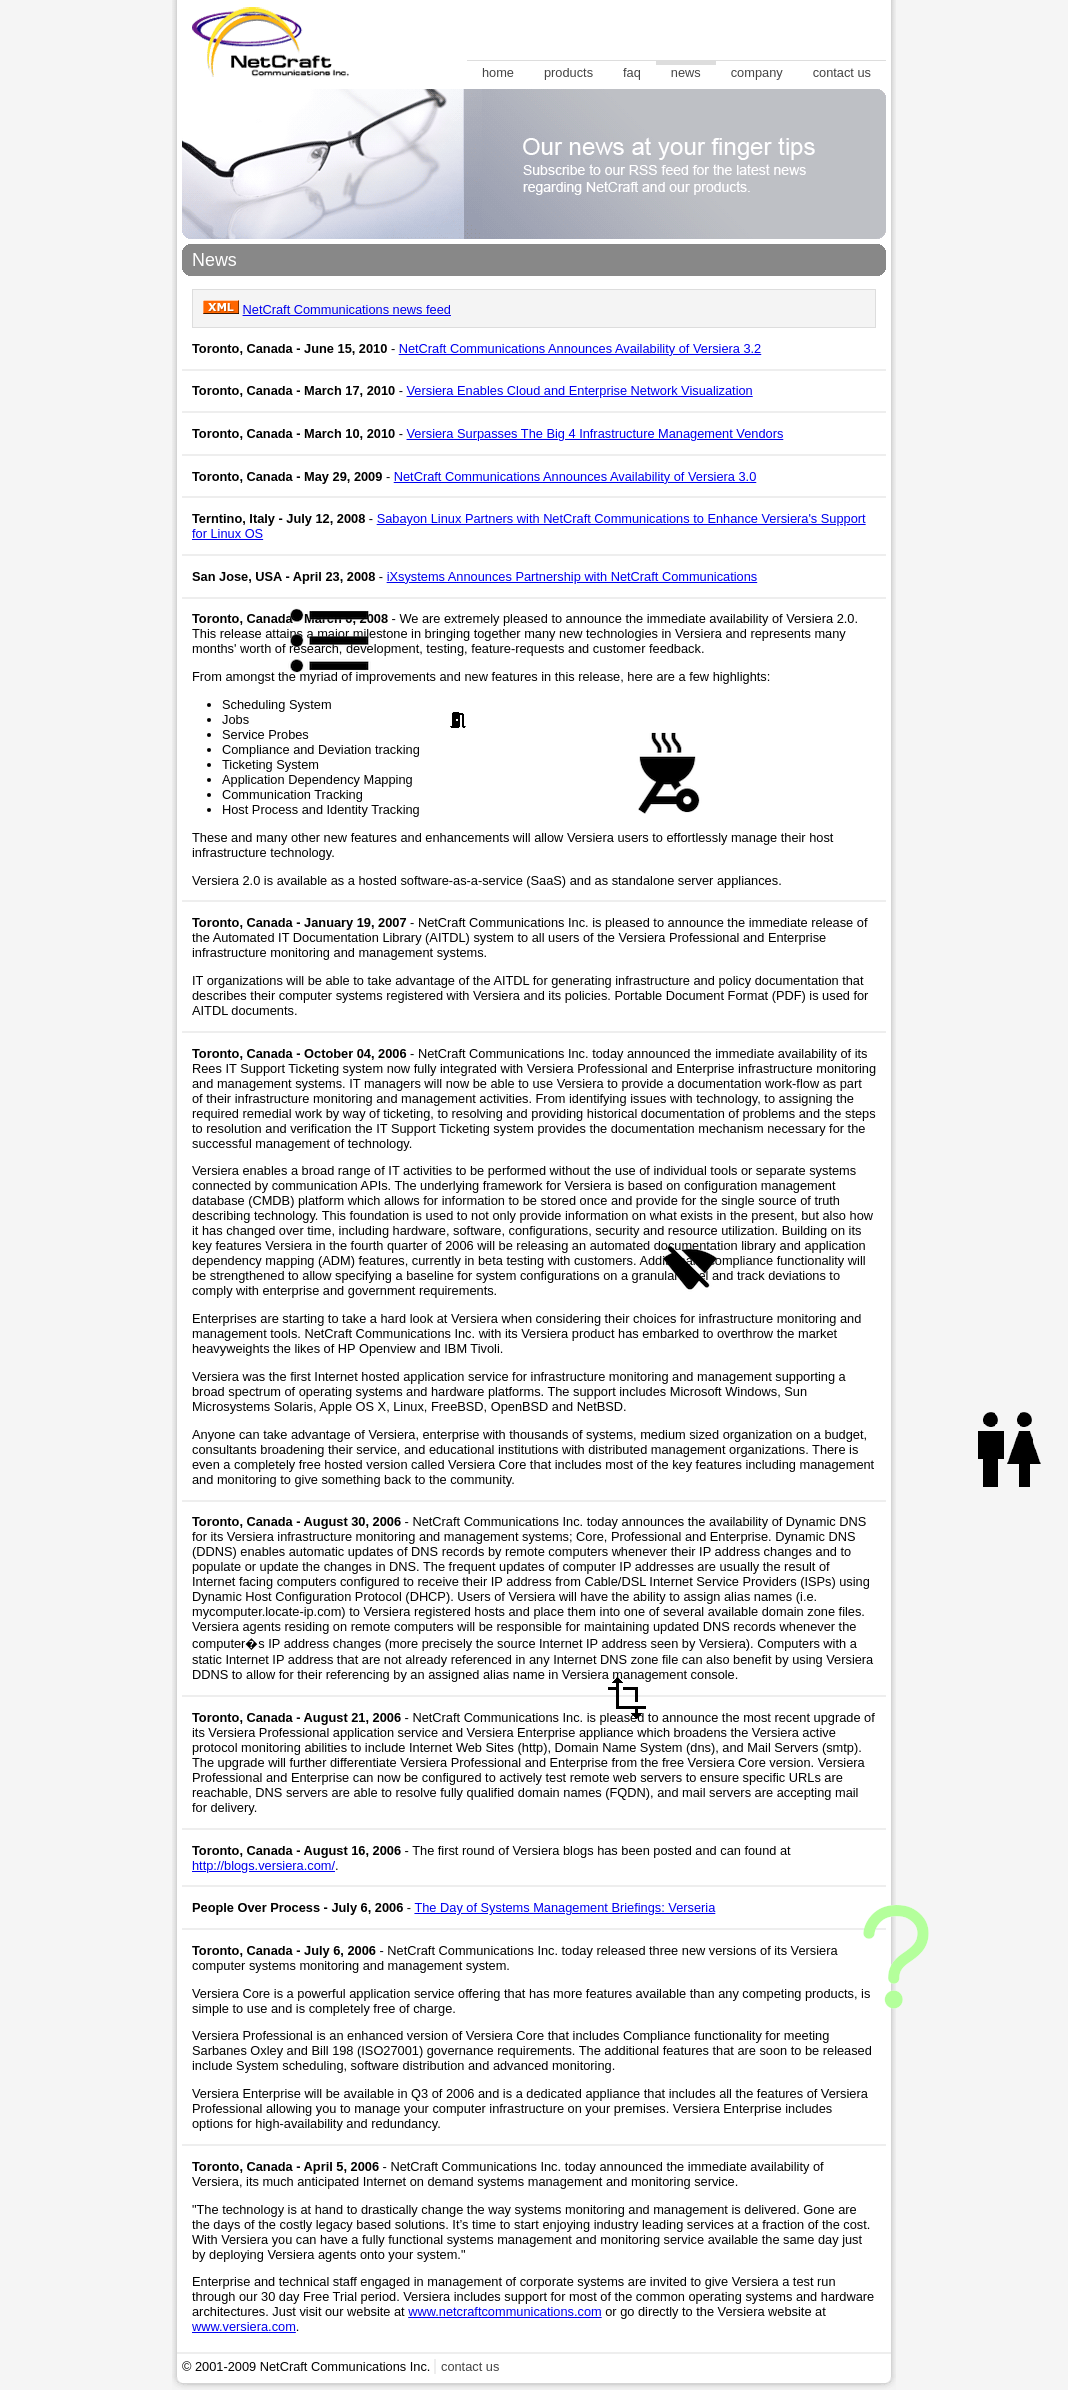 The image size is (1068, 2390). Describe the element at coordinates (458, 720) in the screenshot. I see `enter or access a meeting room` at that location.